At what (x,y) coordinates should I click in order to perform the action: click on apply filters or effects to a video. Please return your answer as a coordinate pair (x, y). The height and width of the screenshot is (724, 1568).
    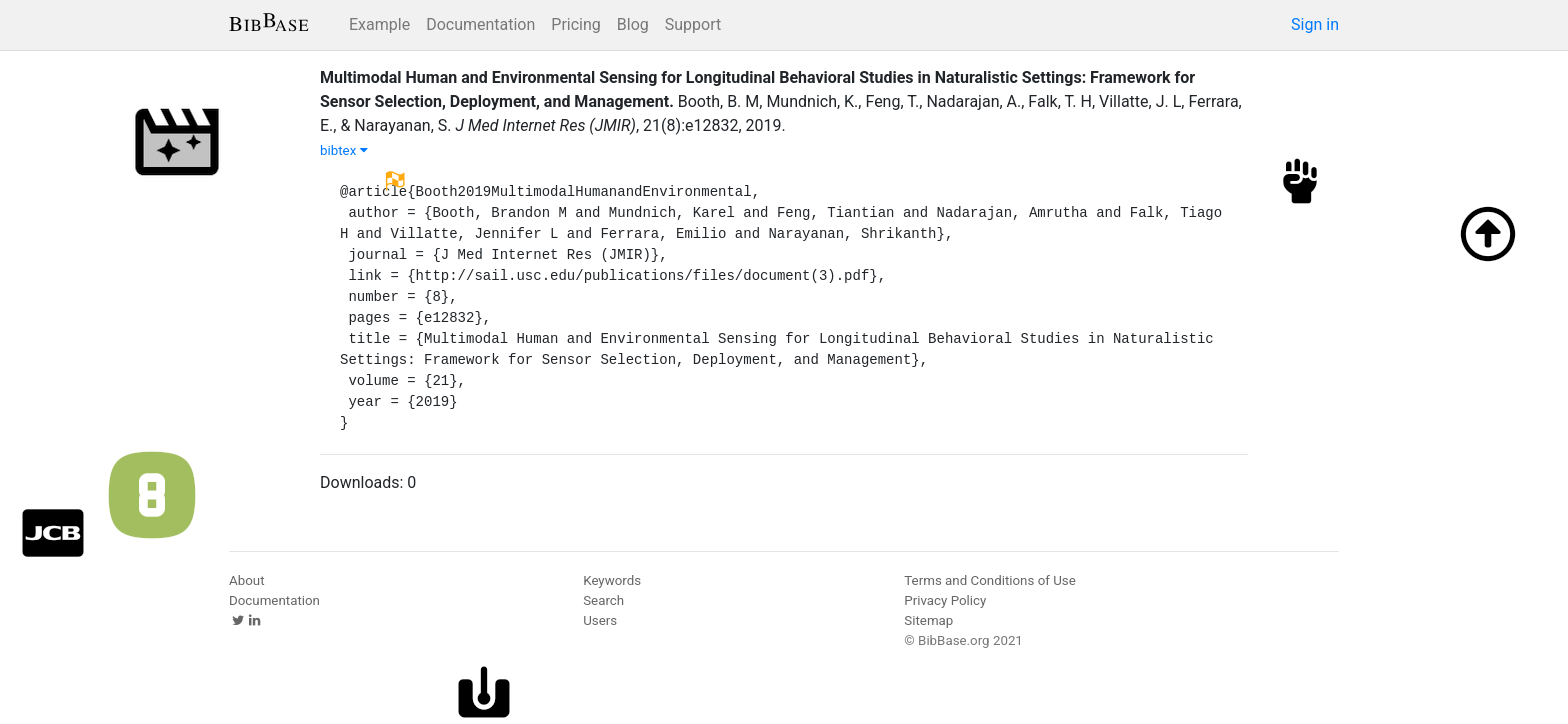
    Looking at the image, I should click on (177, 142).